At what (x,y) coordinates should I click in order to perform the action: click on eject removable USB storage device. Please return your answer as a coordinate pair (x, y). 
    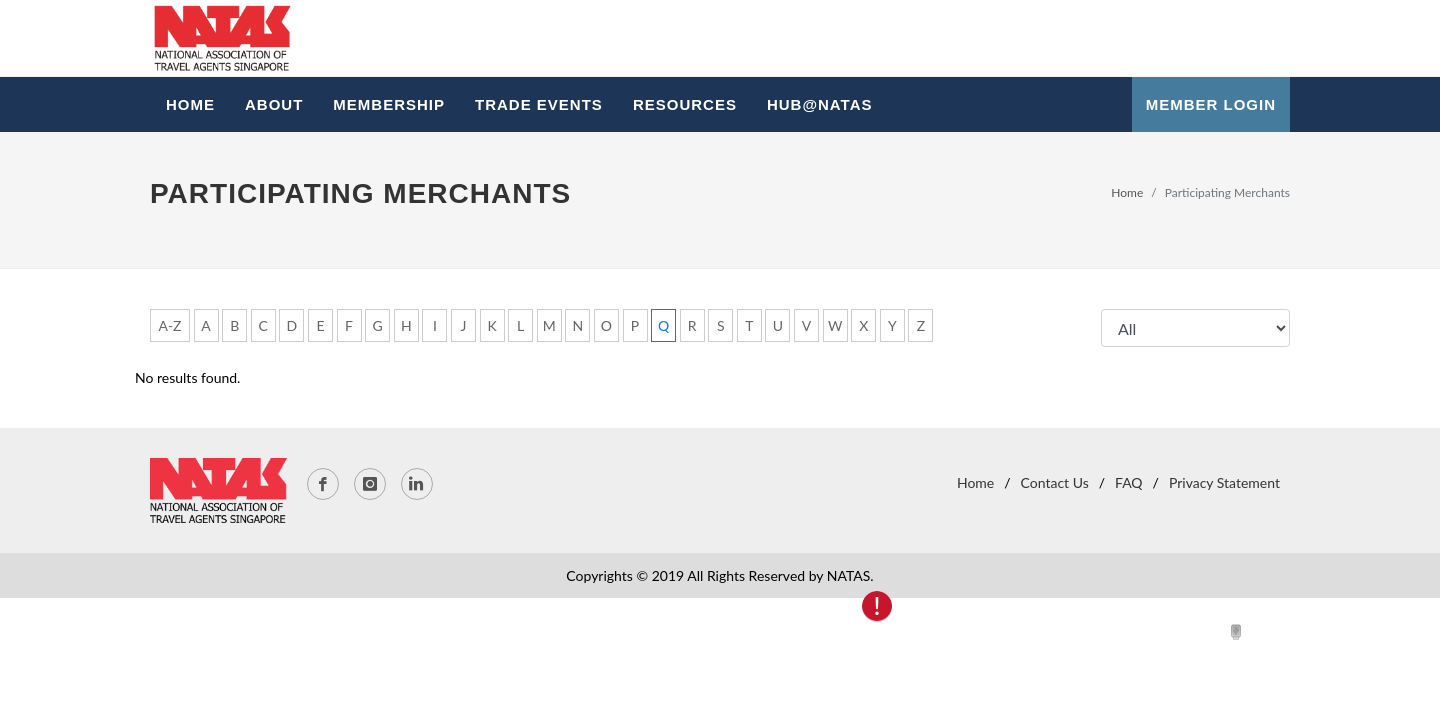
    Looking at the image, I should click on (1236, 632).